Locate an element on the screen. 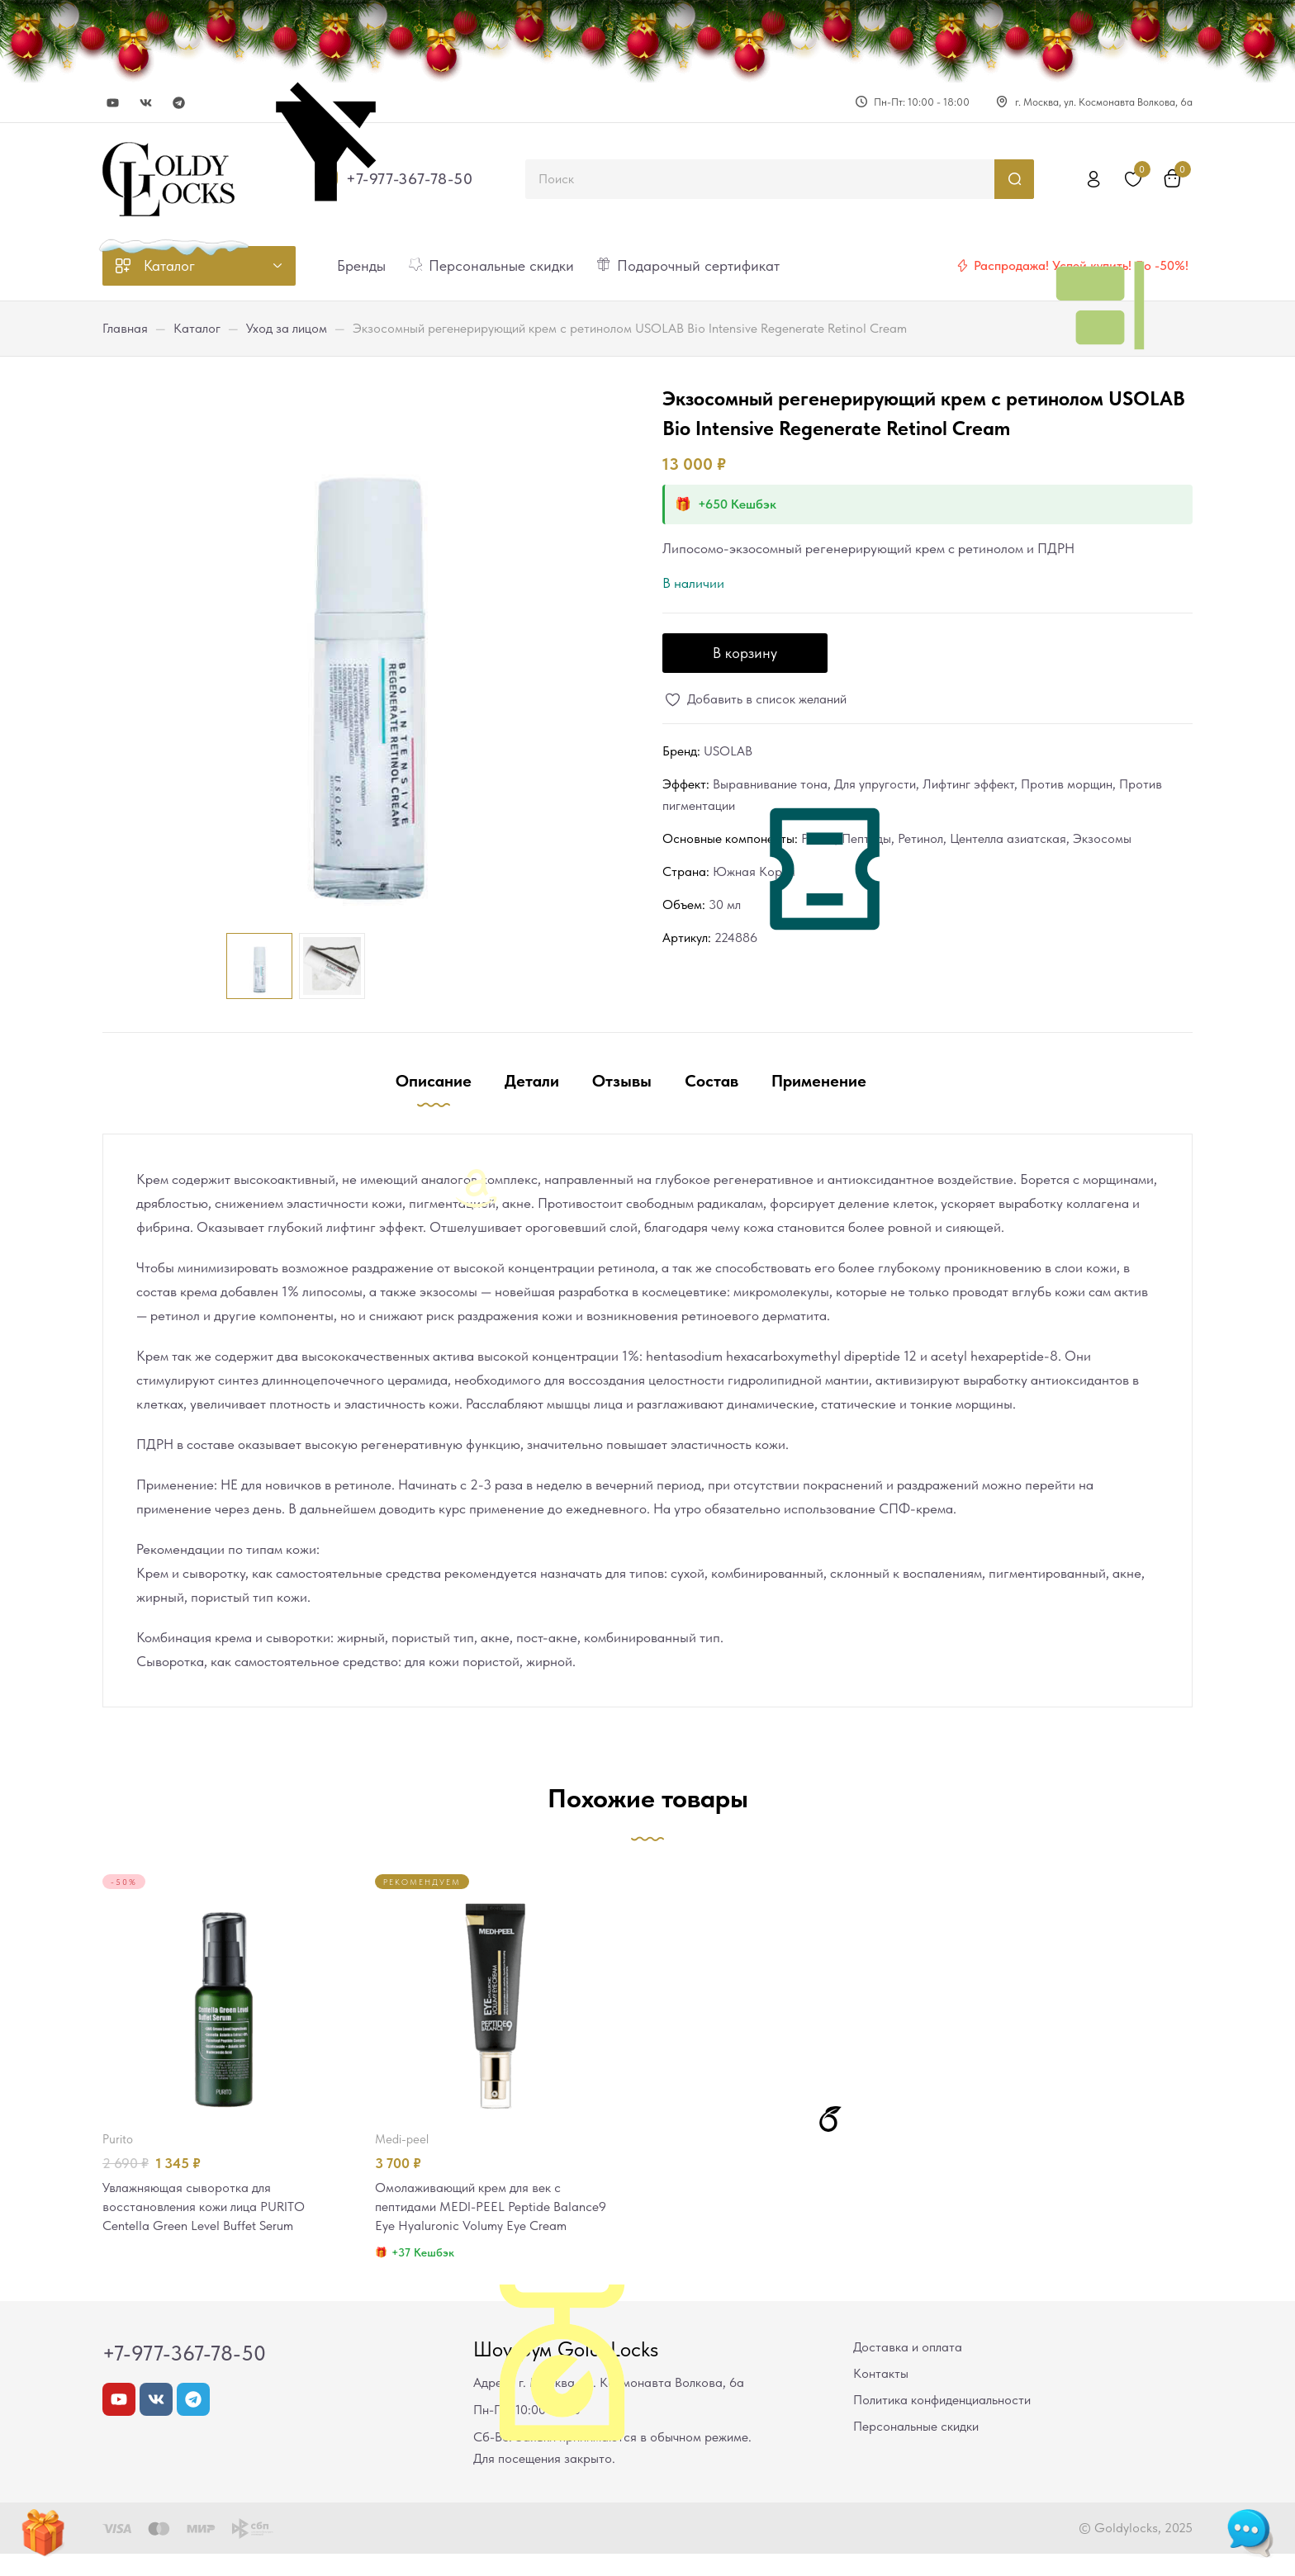 This screenshot has width=1295, height=2576. open Overleaf LaTeX editor is located at coordinates (830, 2119).